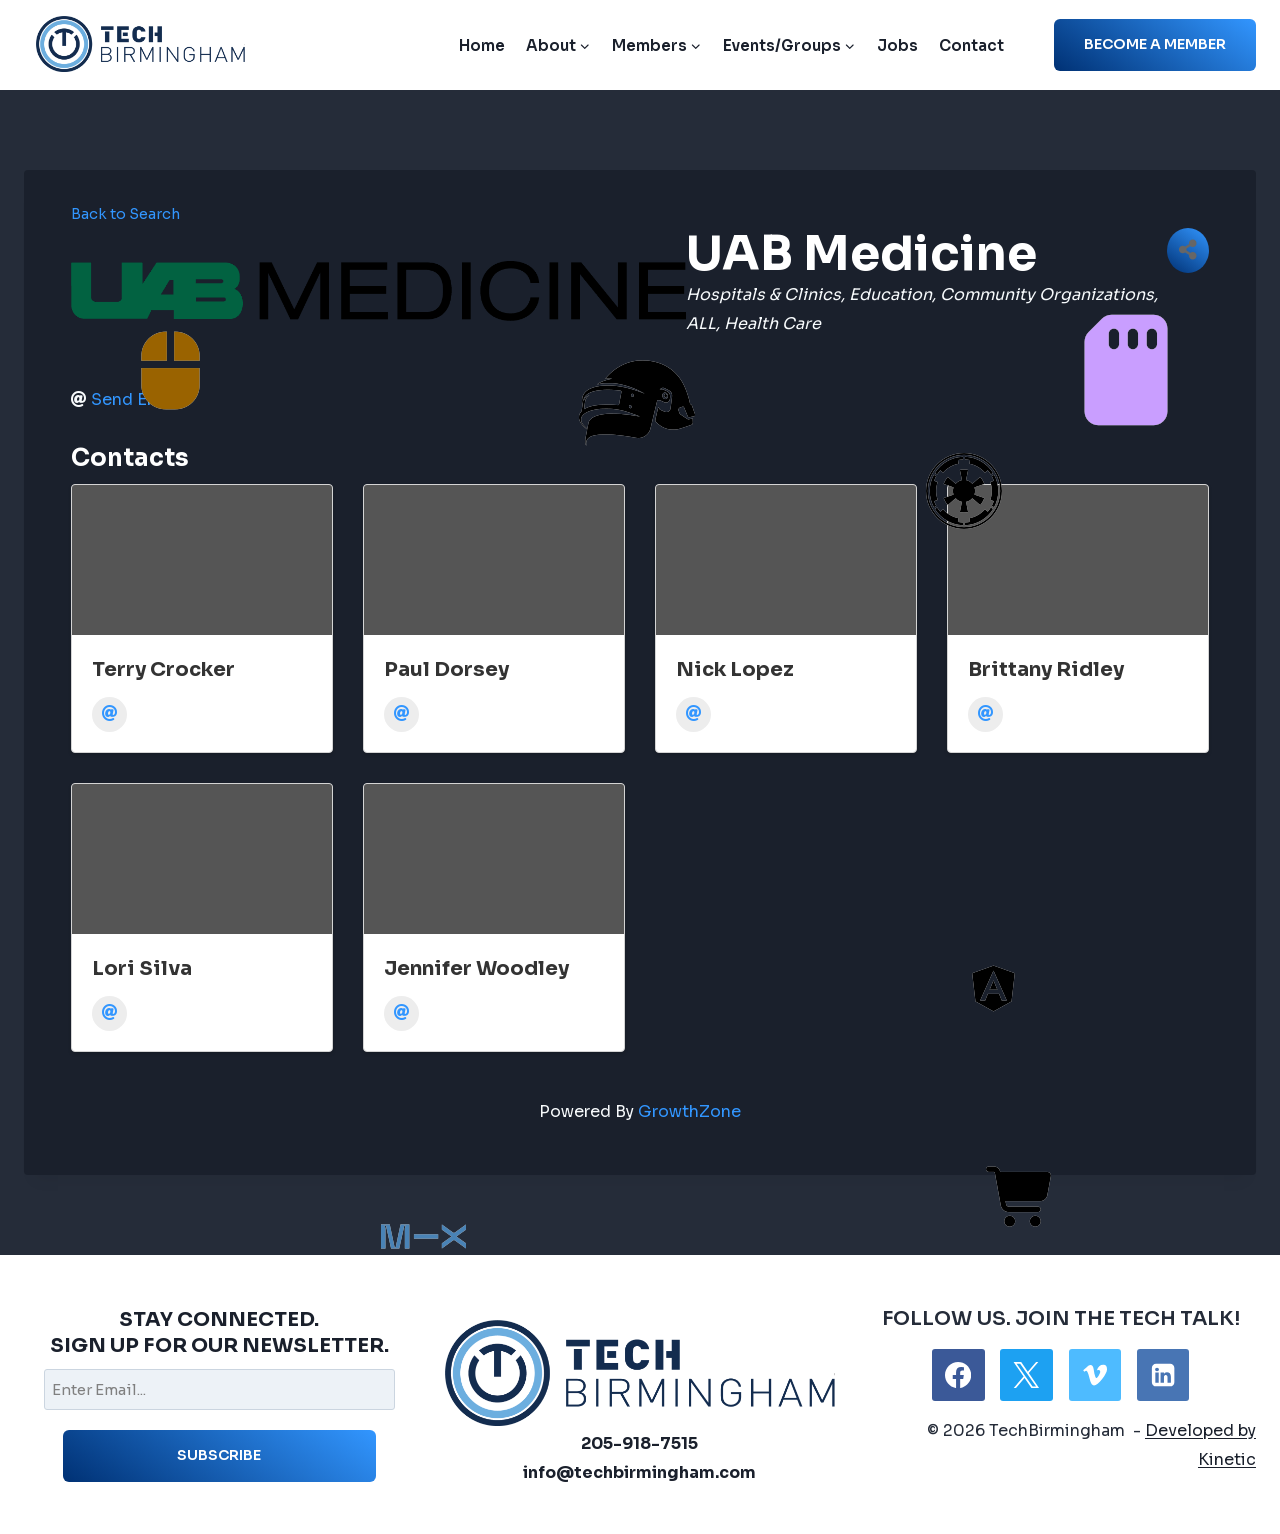  Describe the element at coordinates (1022, 1197) in the screenshot. I see `view your shopping cart` at that location.